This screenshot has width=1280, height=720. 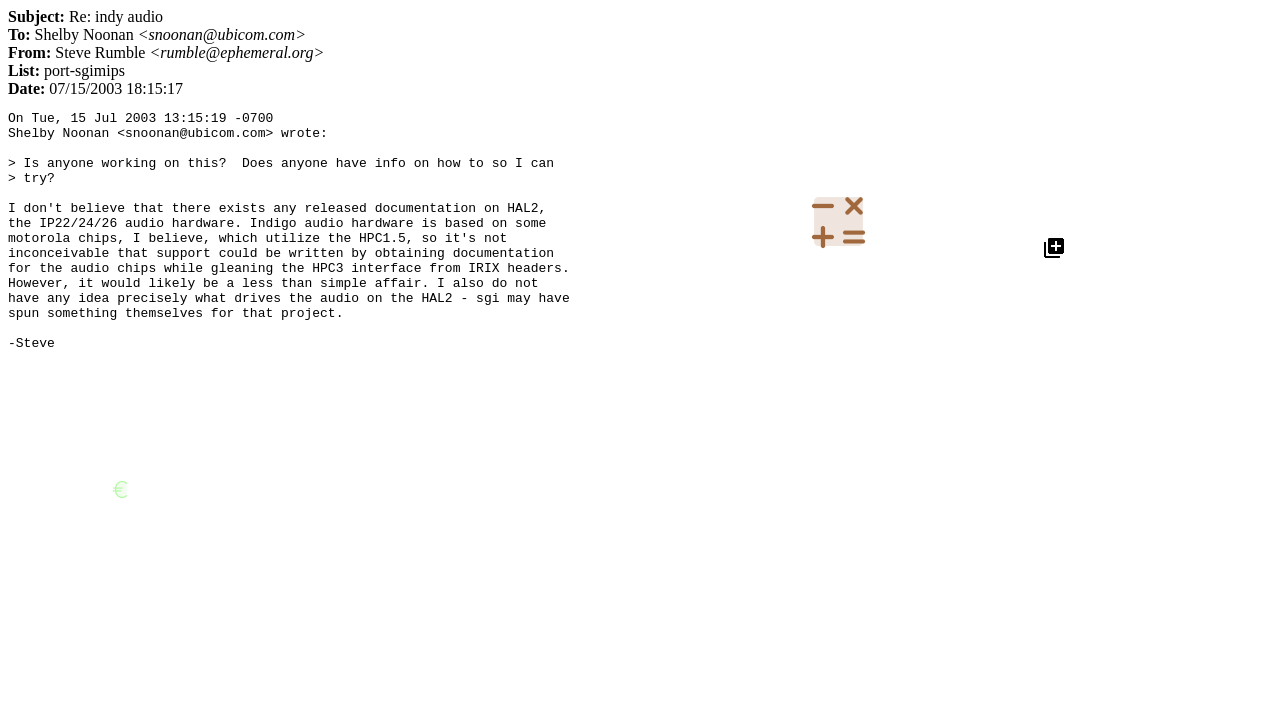 What do you see at coordinates (838, 221) in the screenshot?
I see `open calculator or math tools` at bounding box center [838, 221].